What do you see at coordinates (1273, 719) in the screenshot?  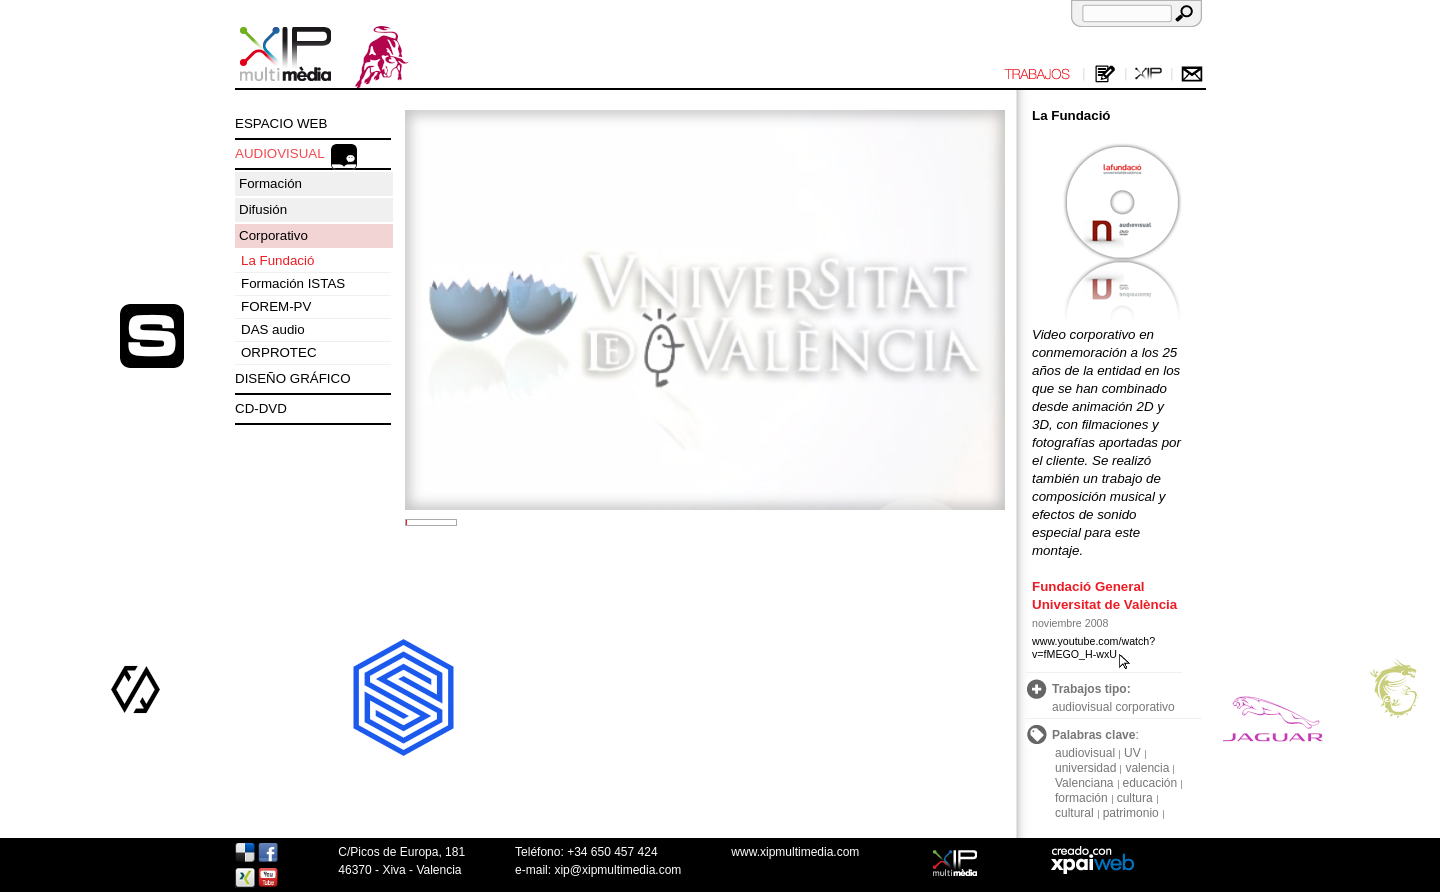 I see `jaguar brand logo` at bounding box center [1273, 719].